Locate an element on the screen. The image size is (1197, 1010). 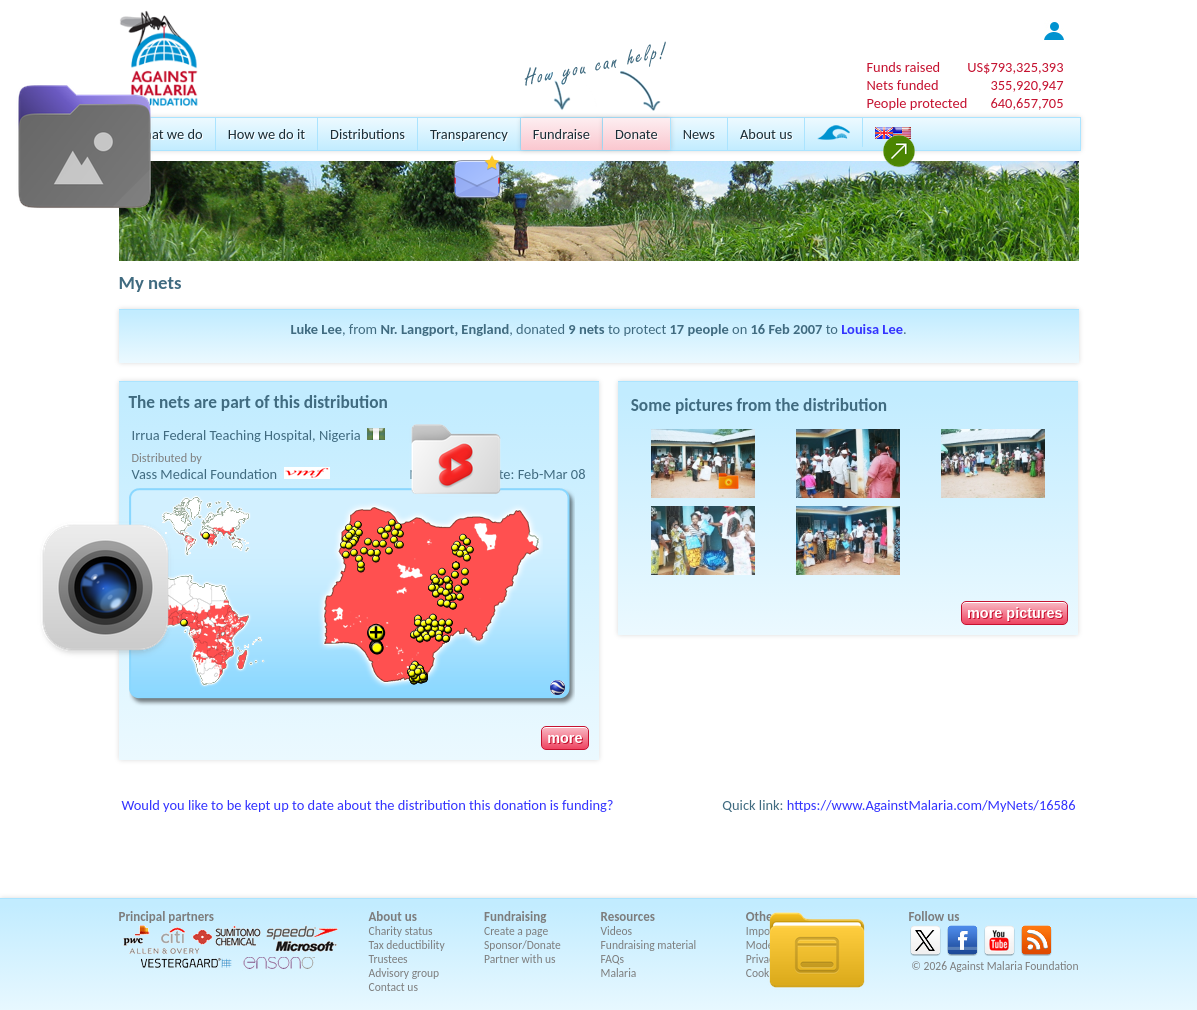
open camera app is located at coordinates (105, 587).